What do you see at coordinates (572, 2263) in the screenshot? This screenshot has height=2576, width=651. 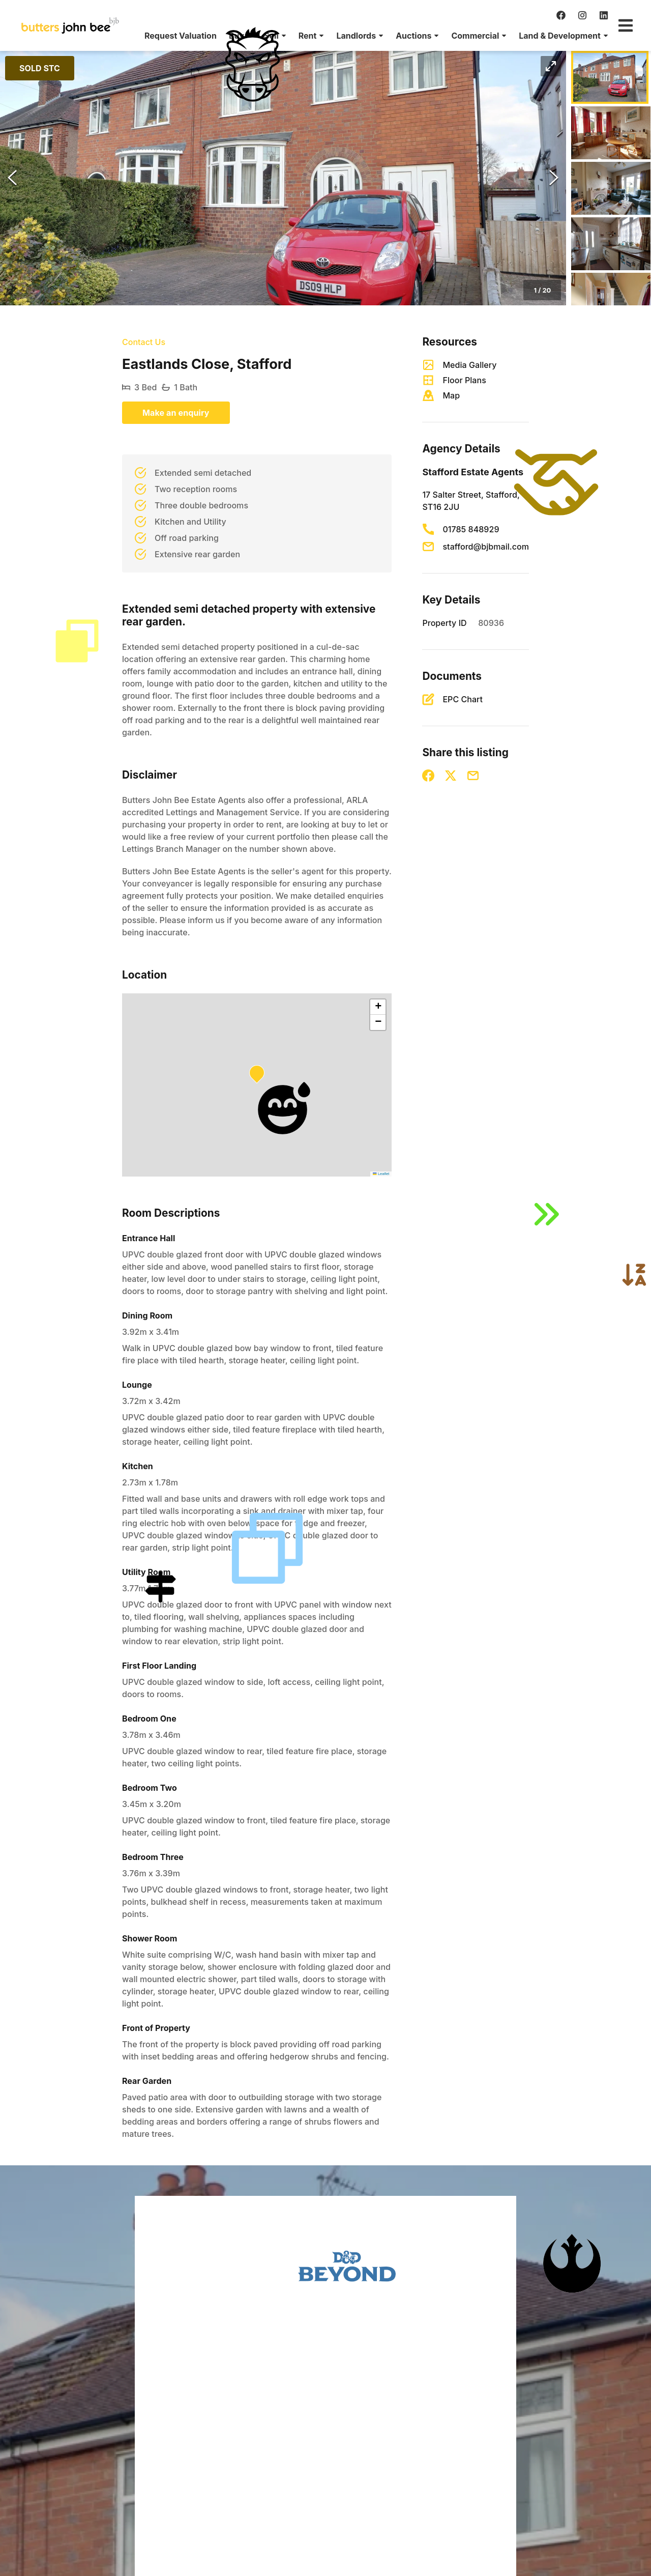 I see `Star Wars Rebel Alliance logo` at bounding box center [572, 2263].